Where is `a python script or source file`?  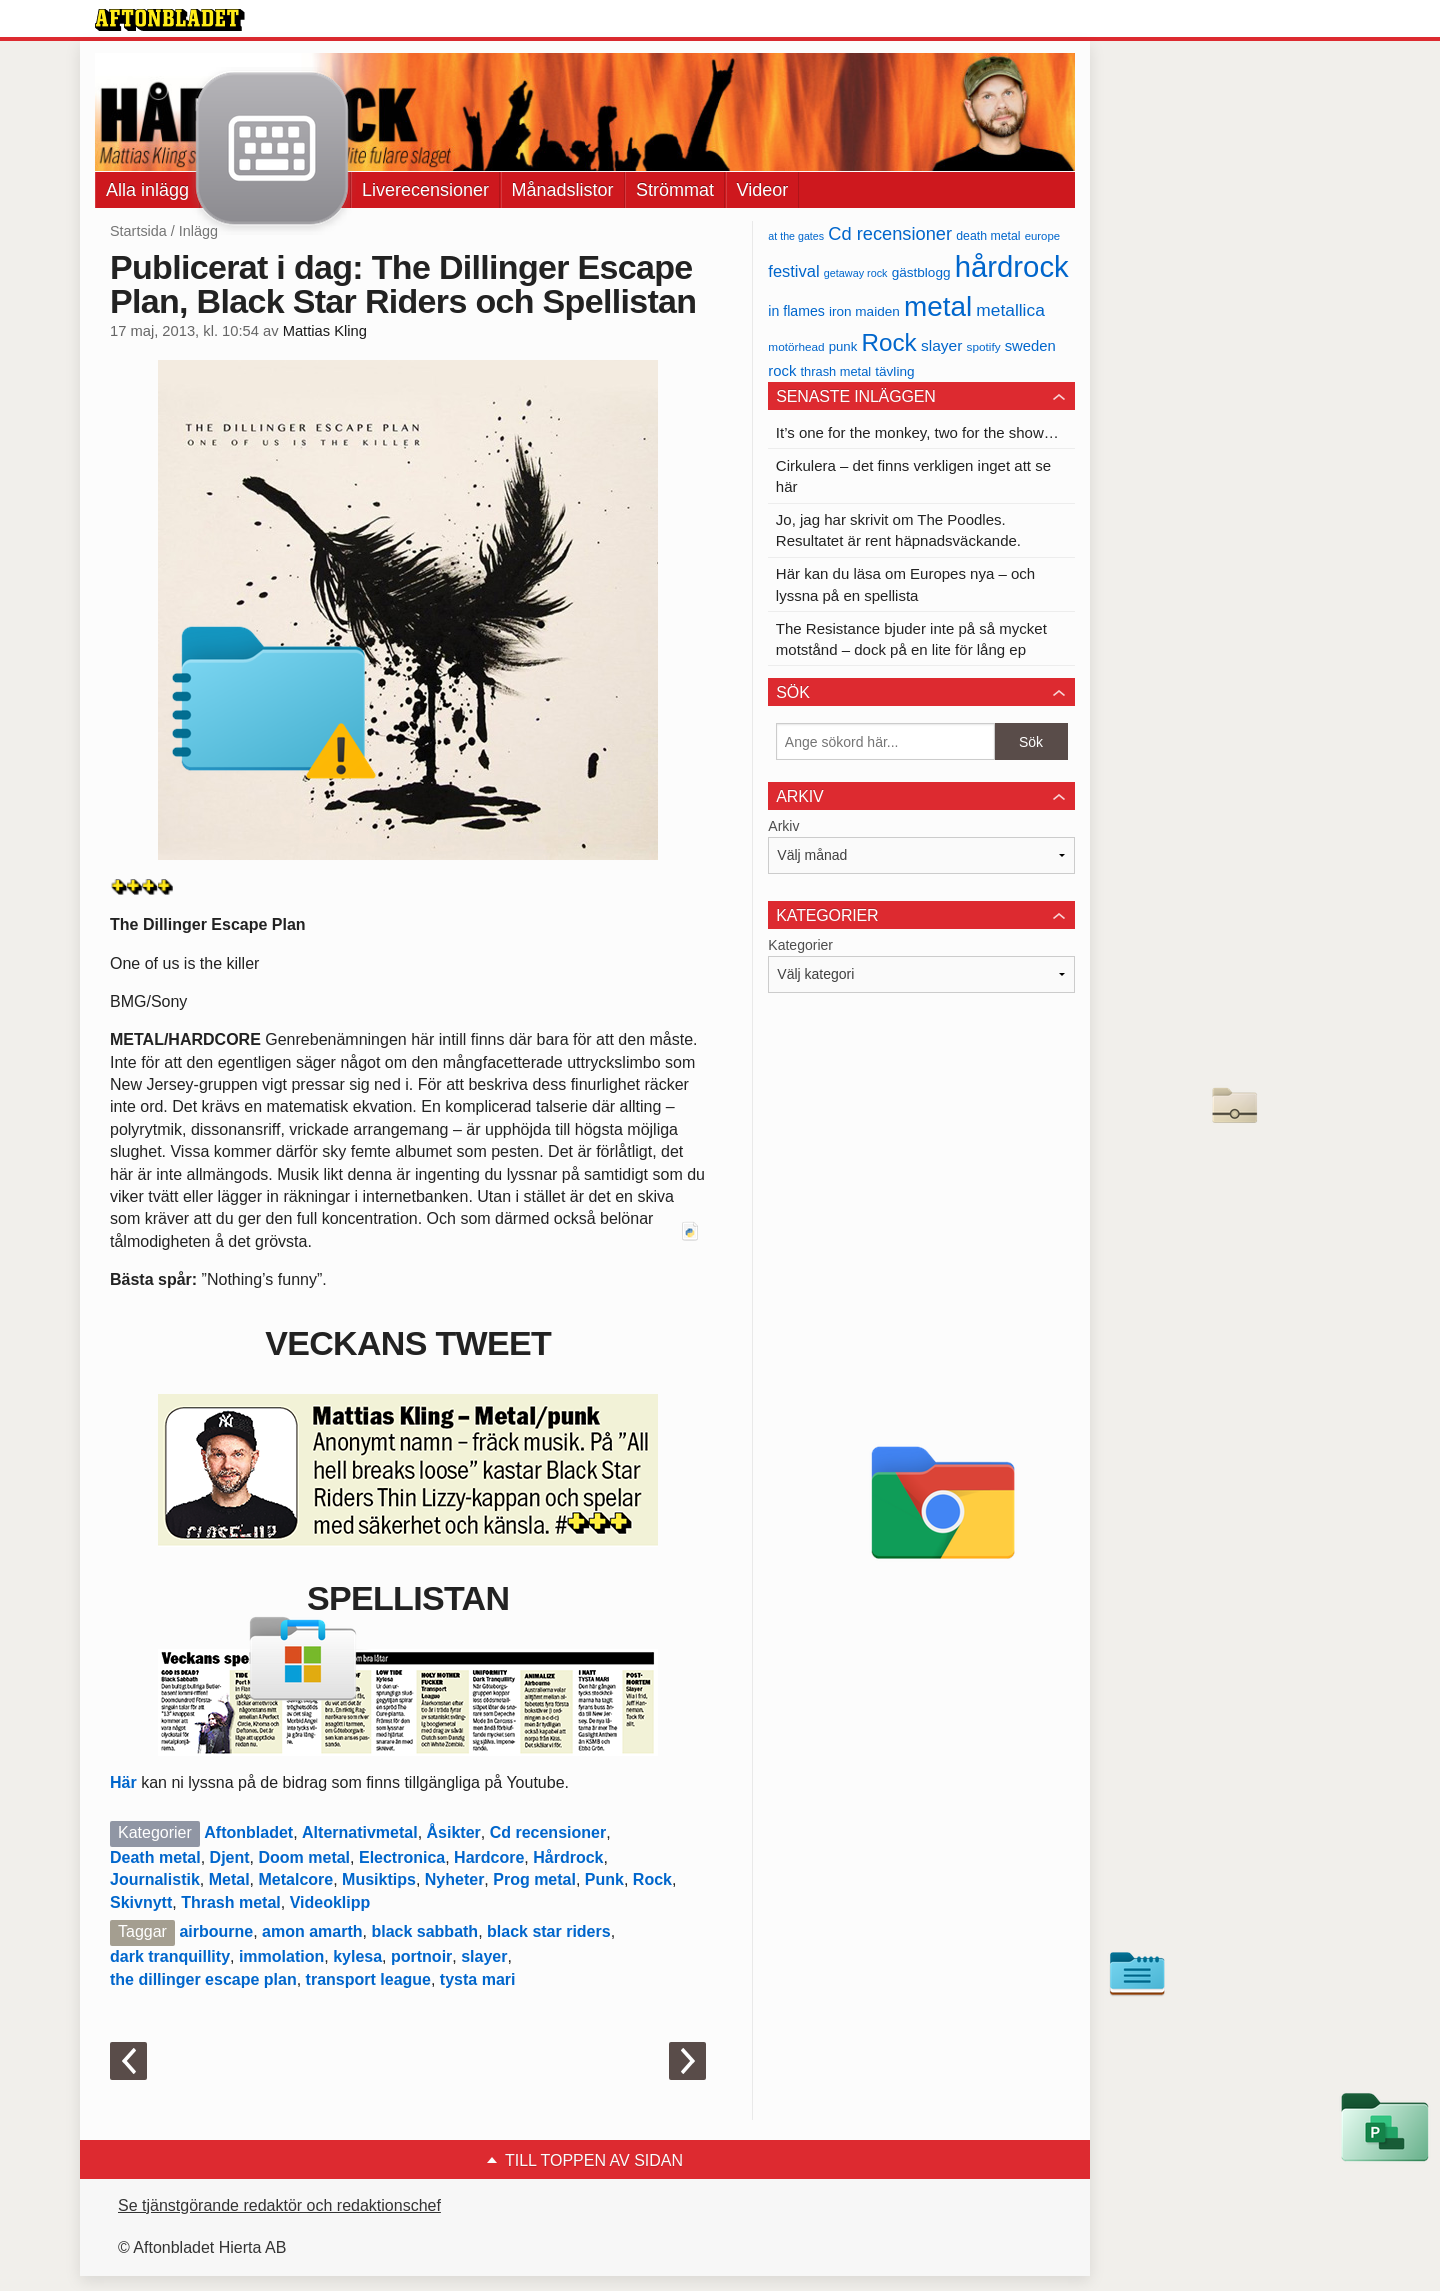
a python script or source file is located at coordinates (690, 1231).